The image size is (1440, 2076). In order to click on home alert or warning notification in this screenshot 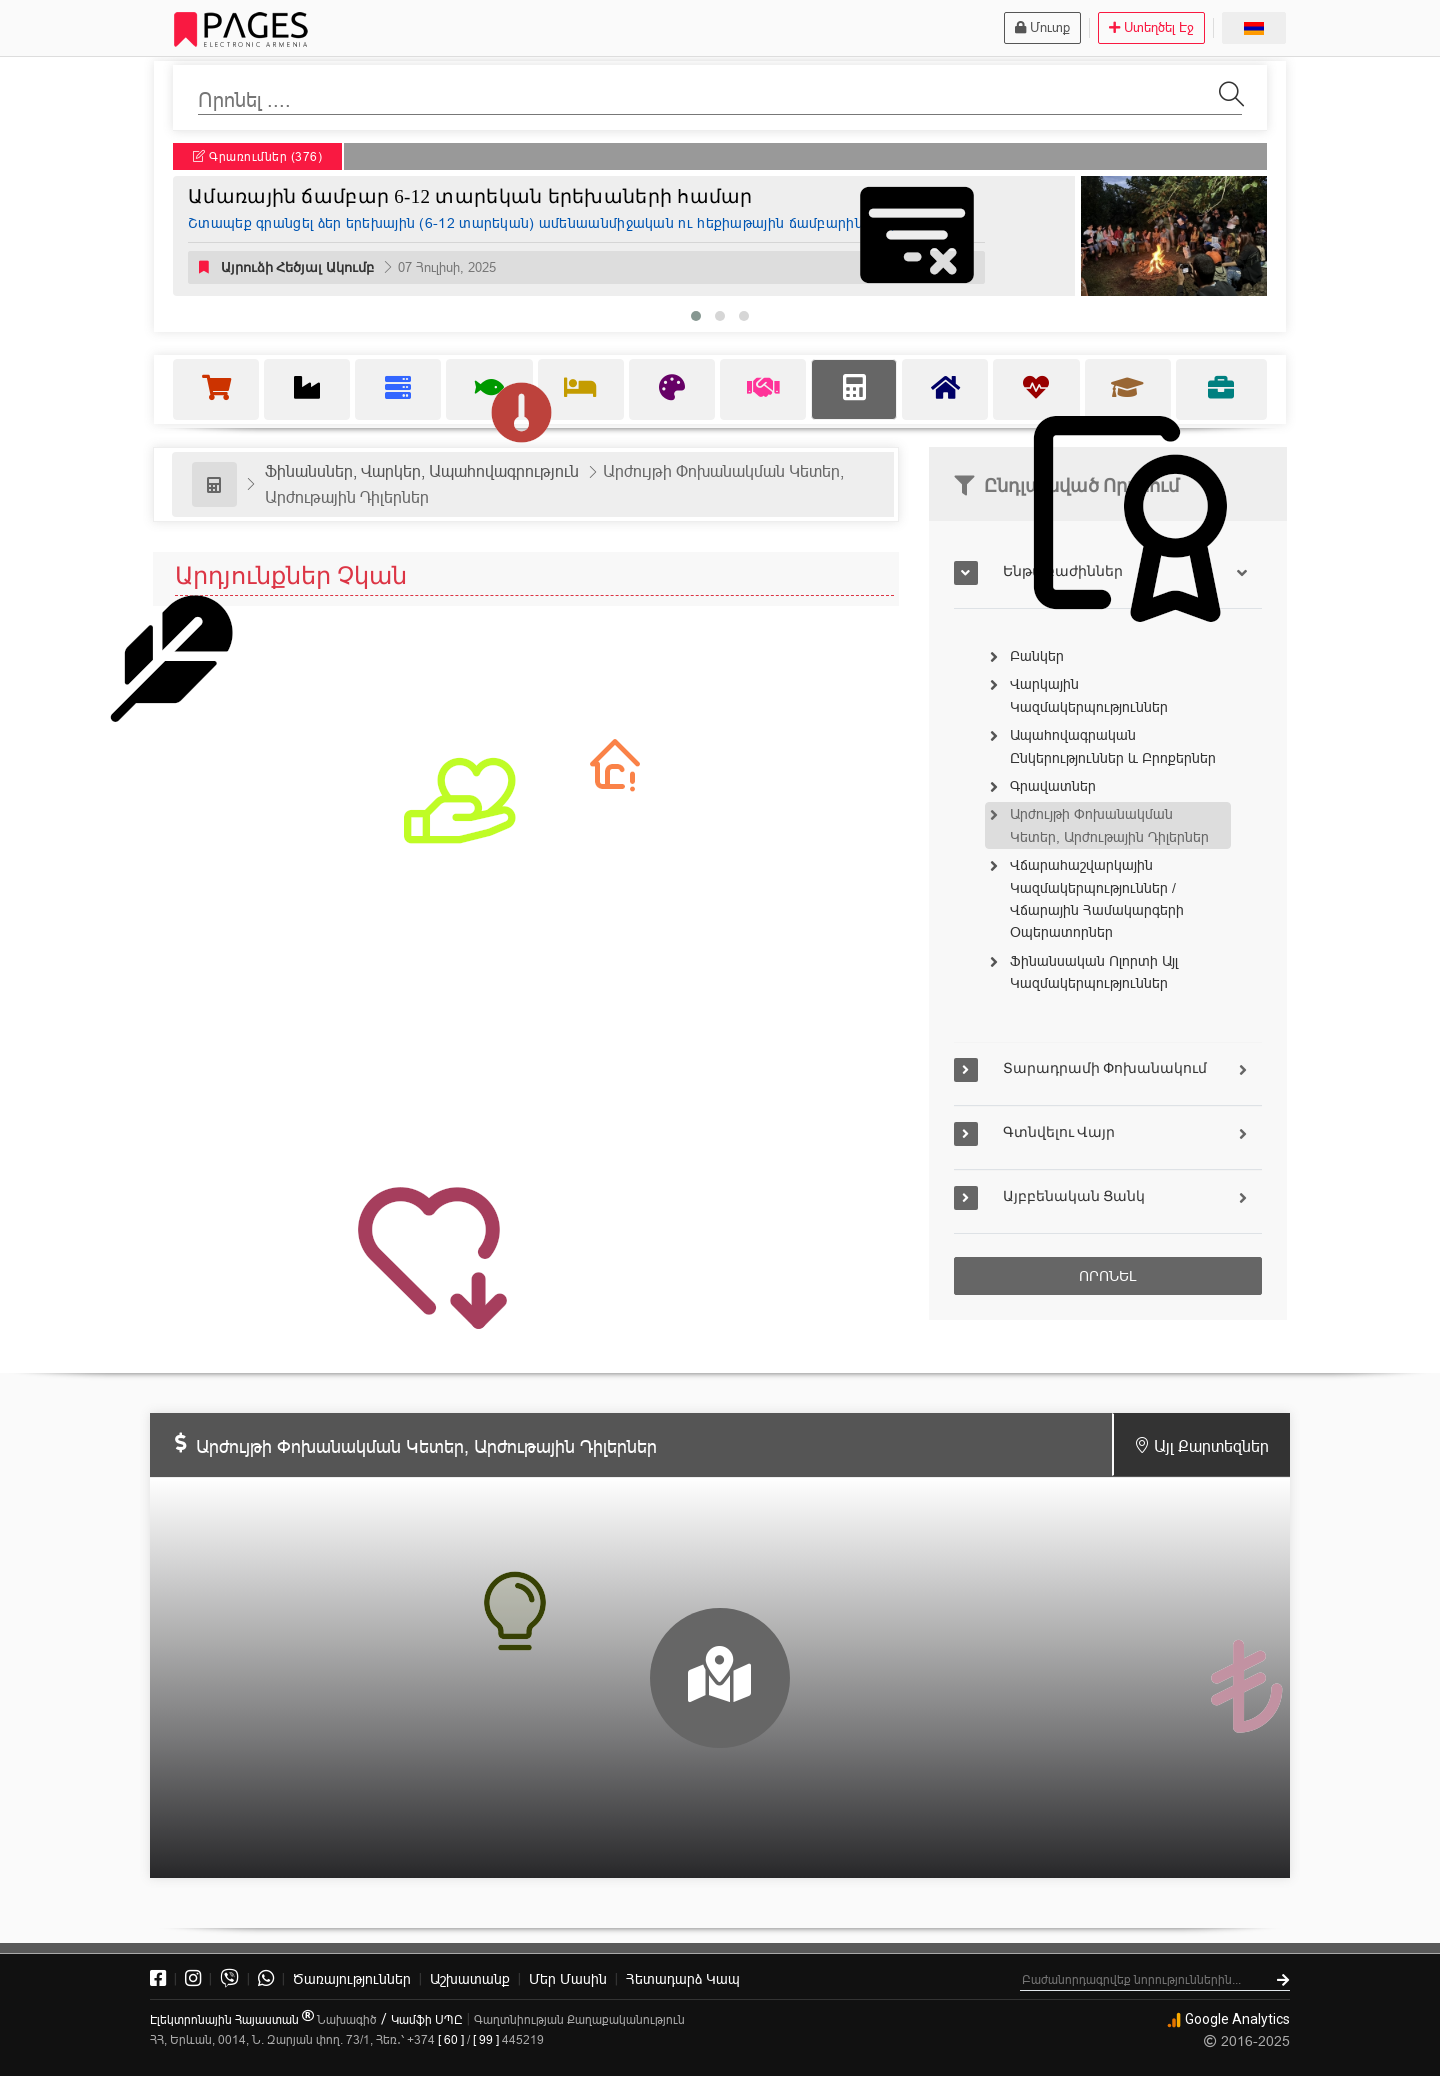, I will do `click(615, 764)`.